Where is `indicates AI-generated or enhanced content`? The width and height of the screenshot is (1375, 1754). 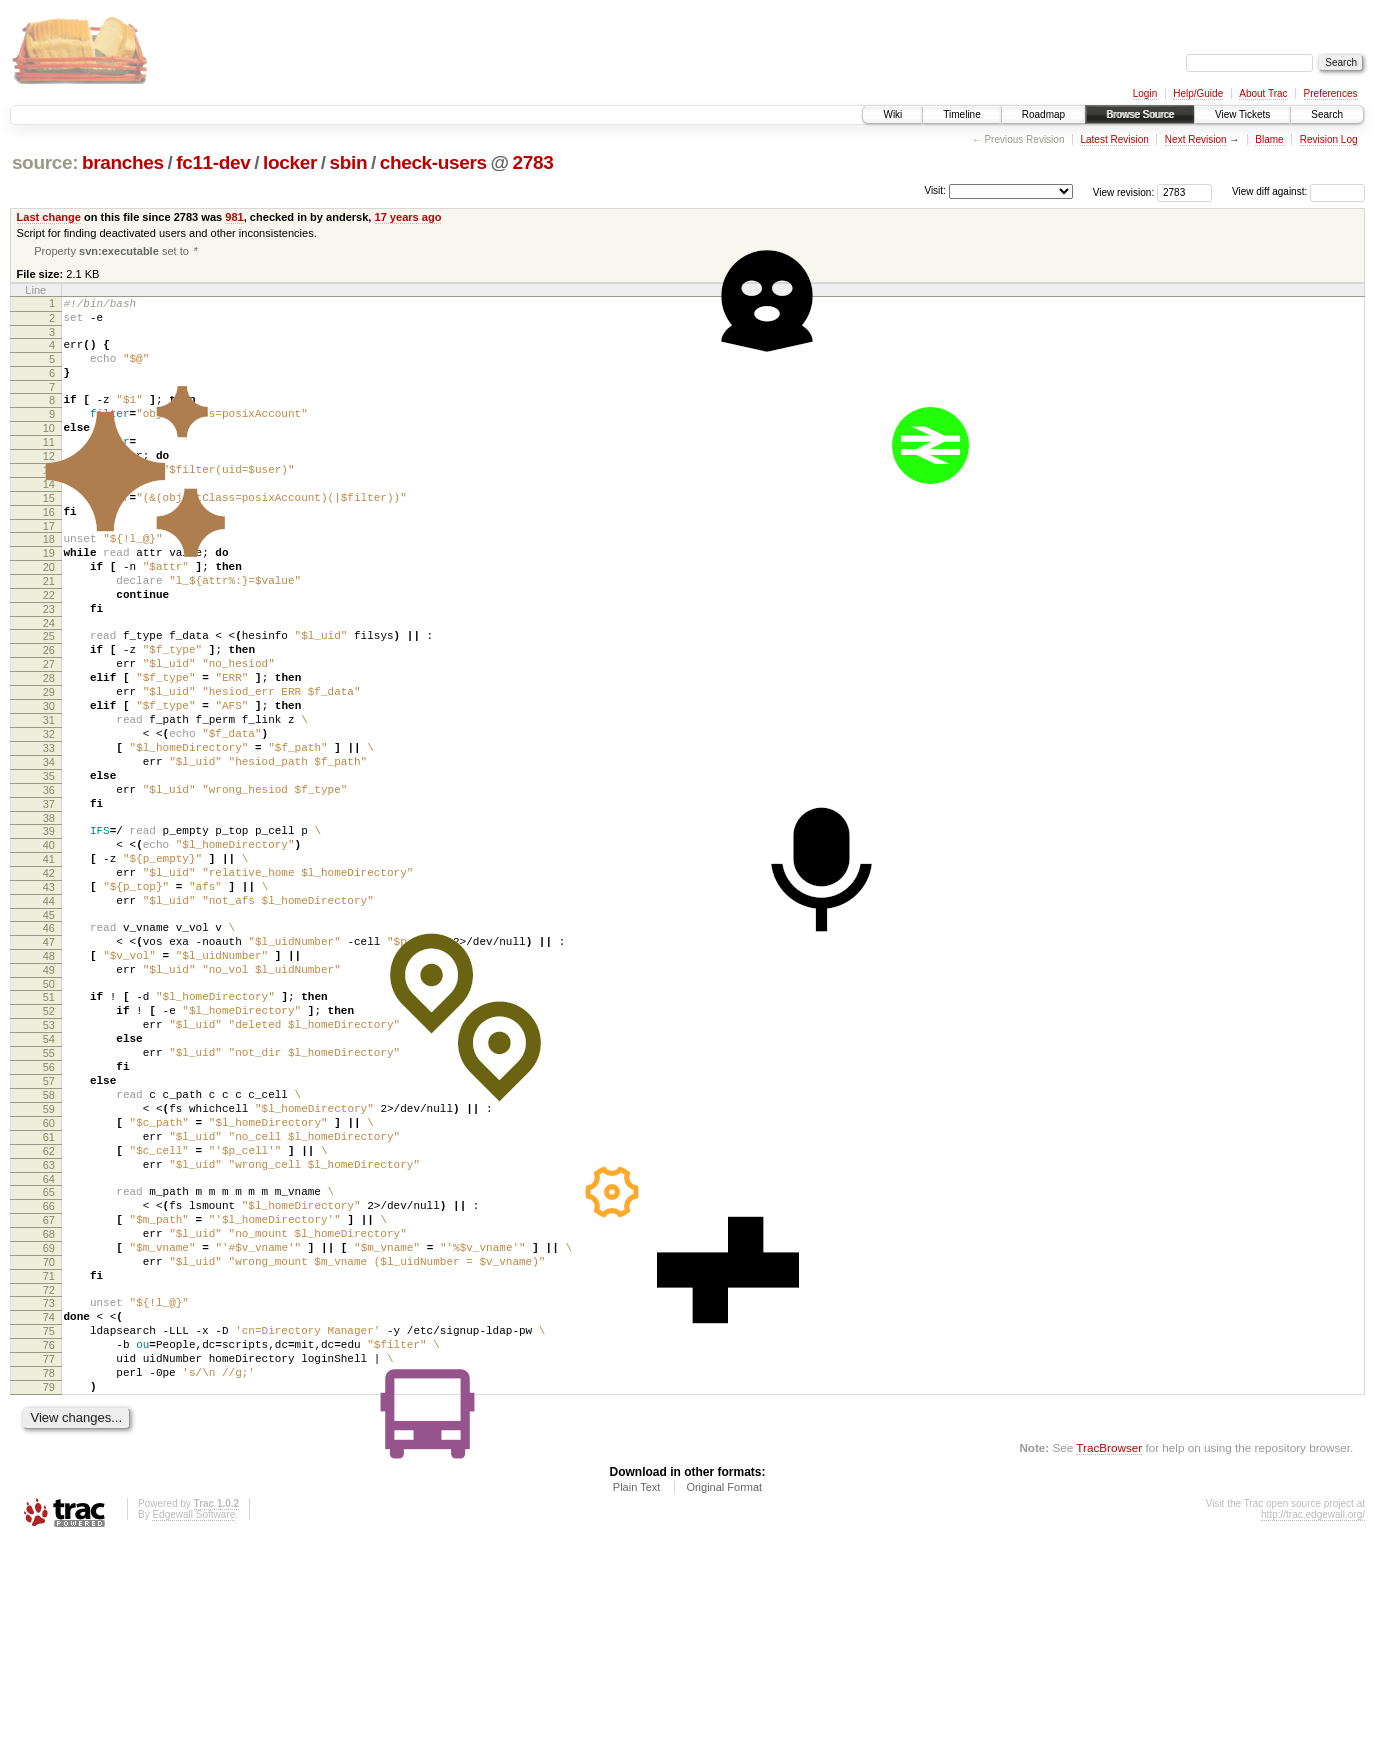
indicates AI-generated or enhanced content is located at coordinates (139, 471).